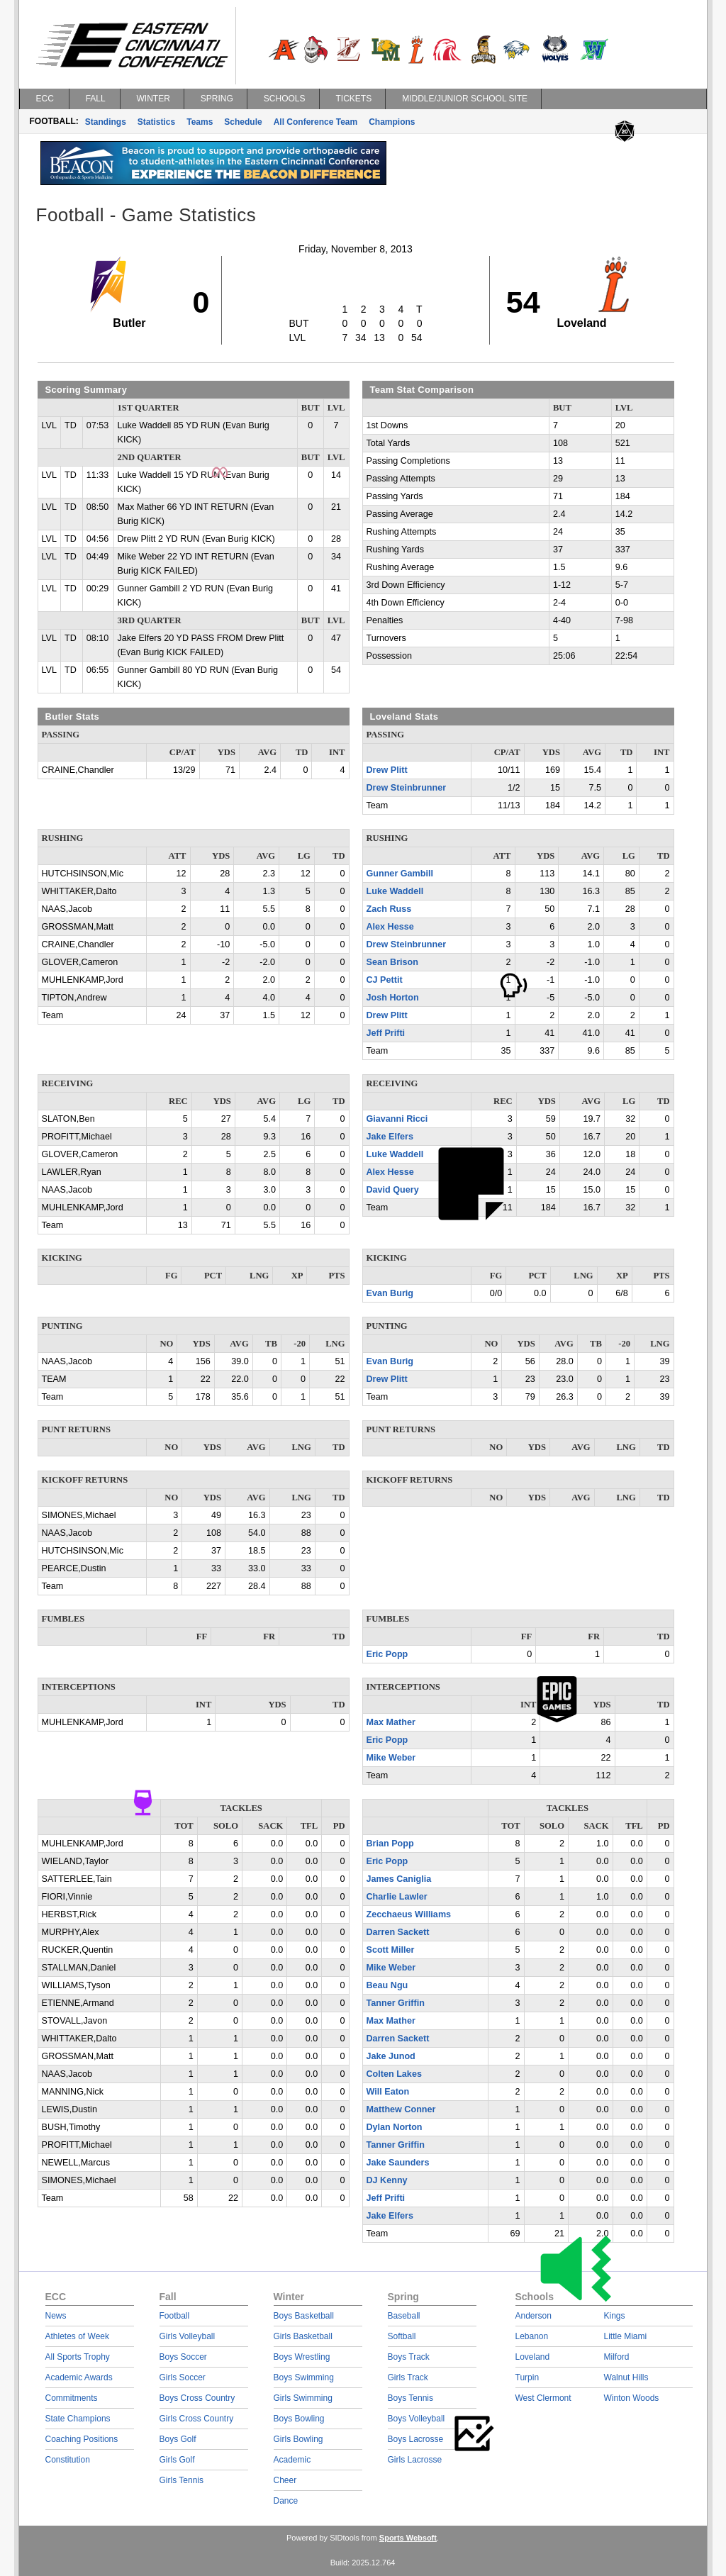 This screenshot has height=2576, width=726. Describe the element at coordinates (220, 472) in the screenshot. I see `meta company logo` at that location.